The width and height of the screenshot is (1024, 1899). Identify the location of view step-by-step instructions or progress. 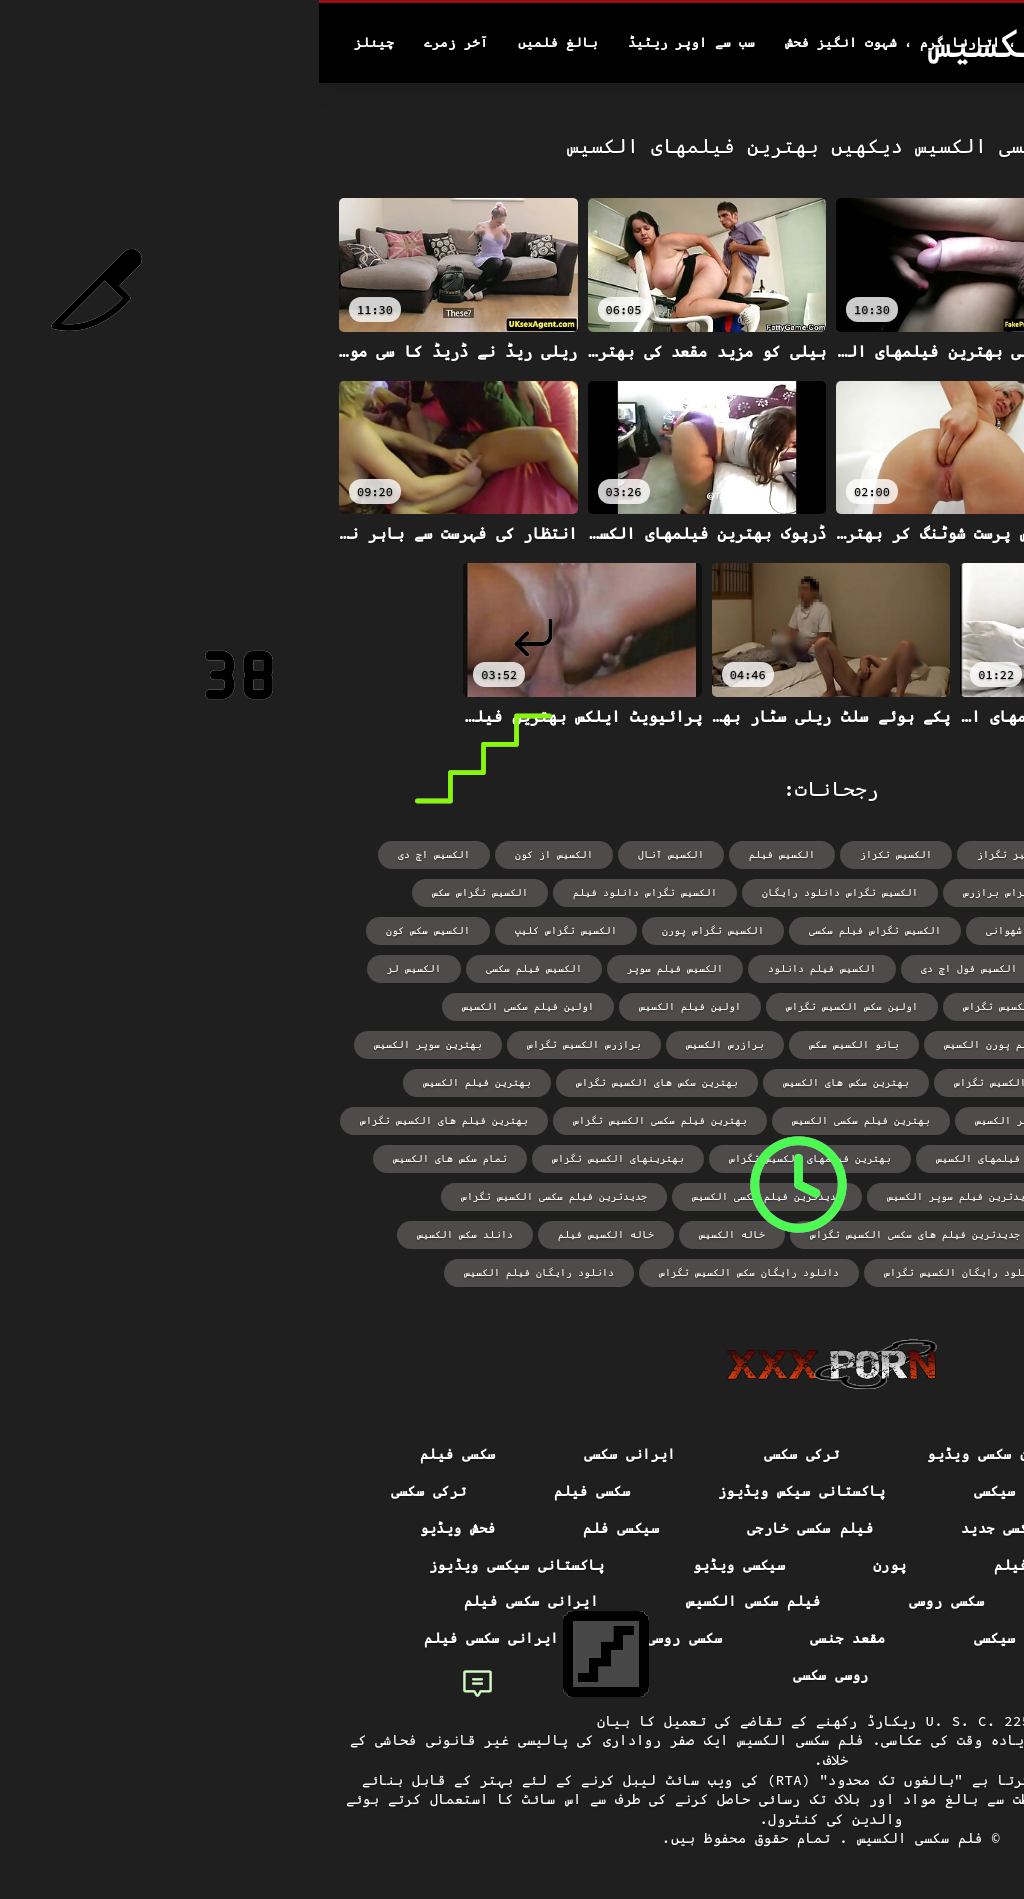
(483, 758).